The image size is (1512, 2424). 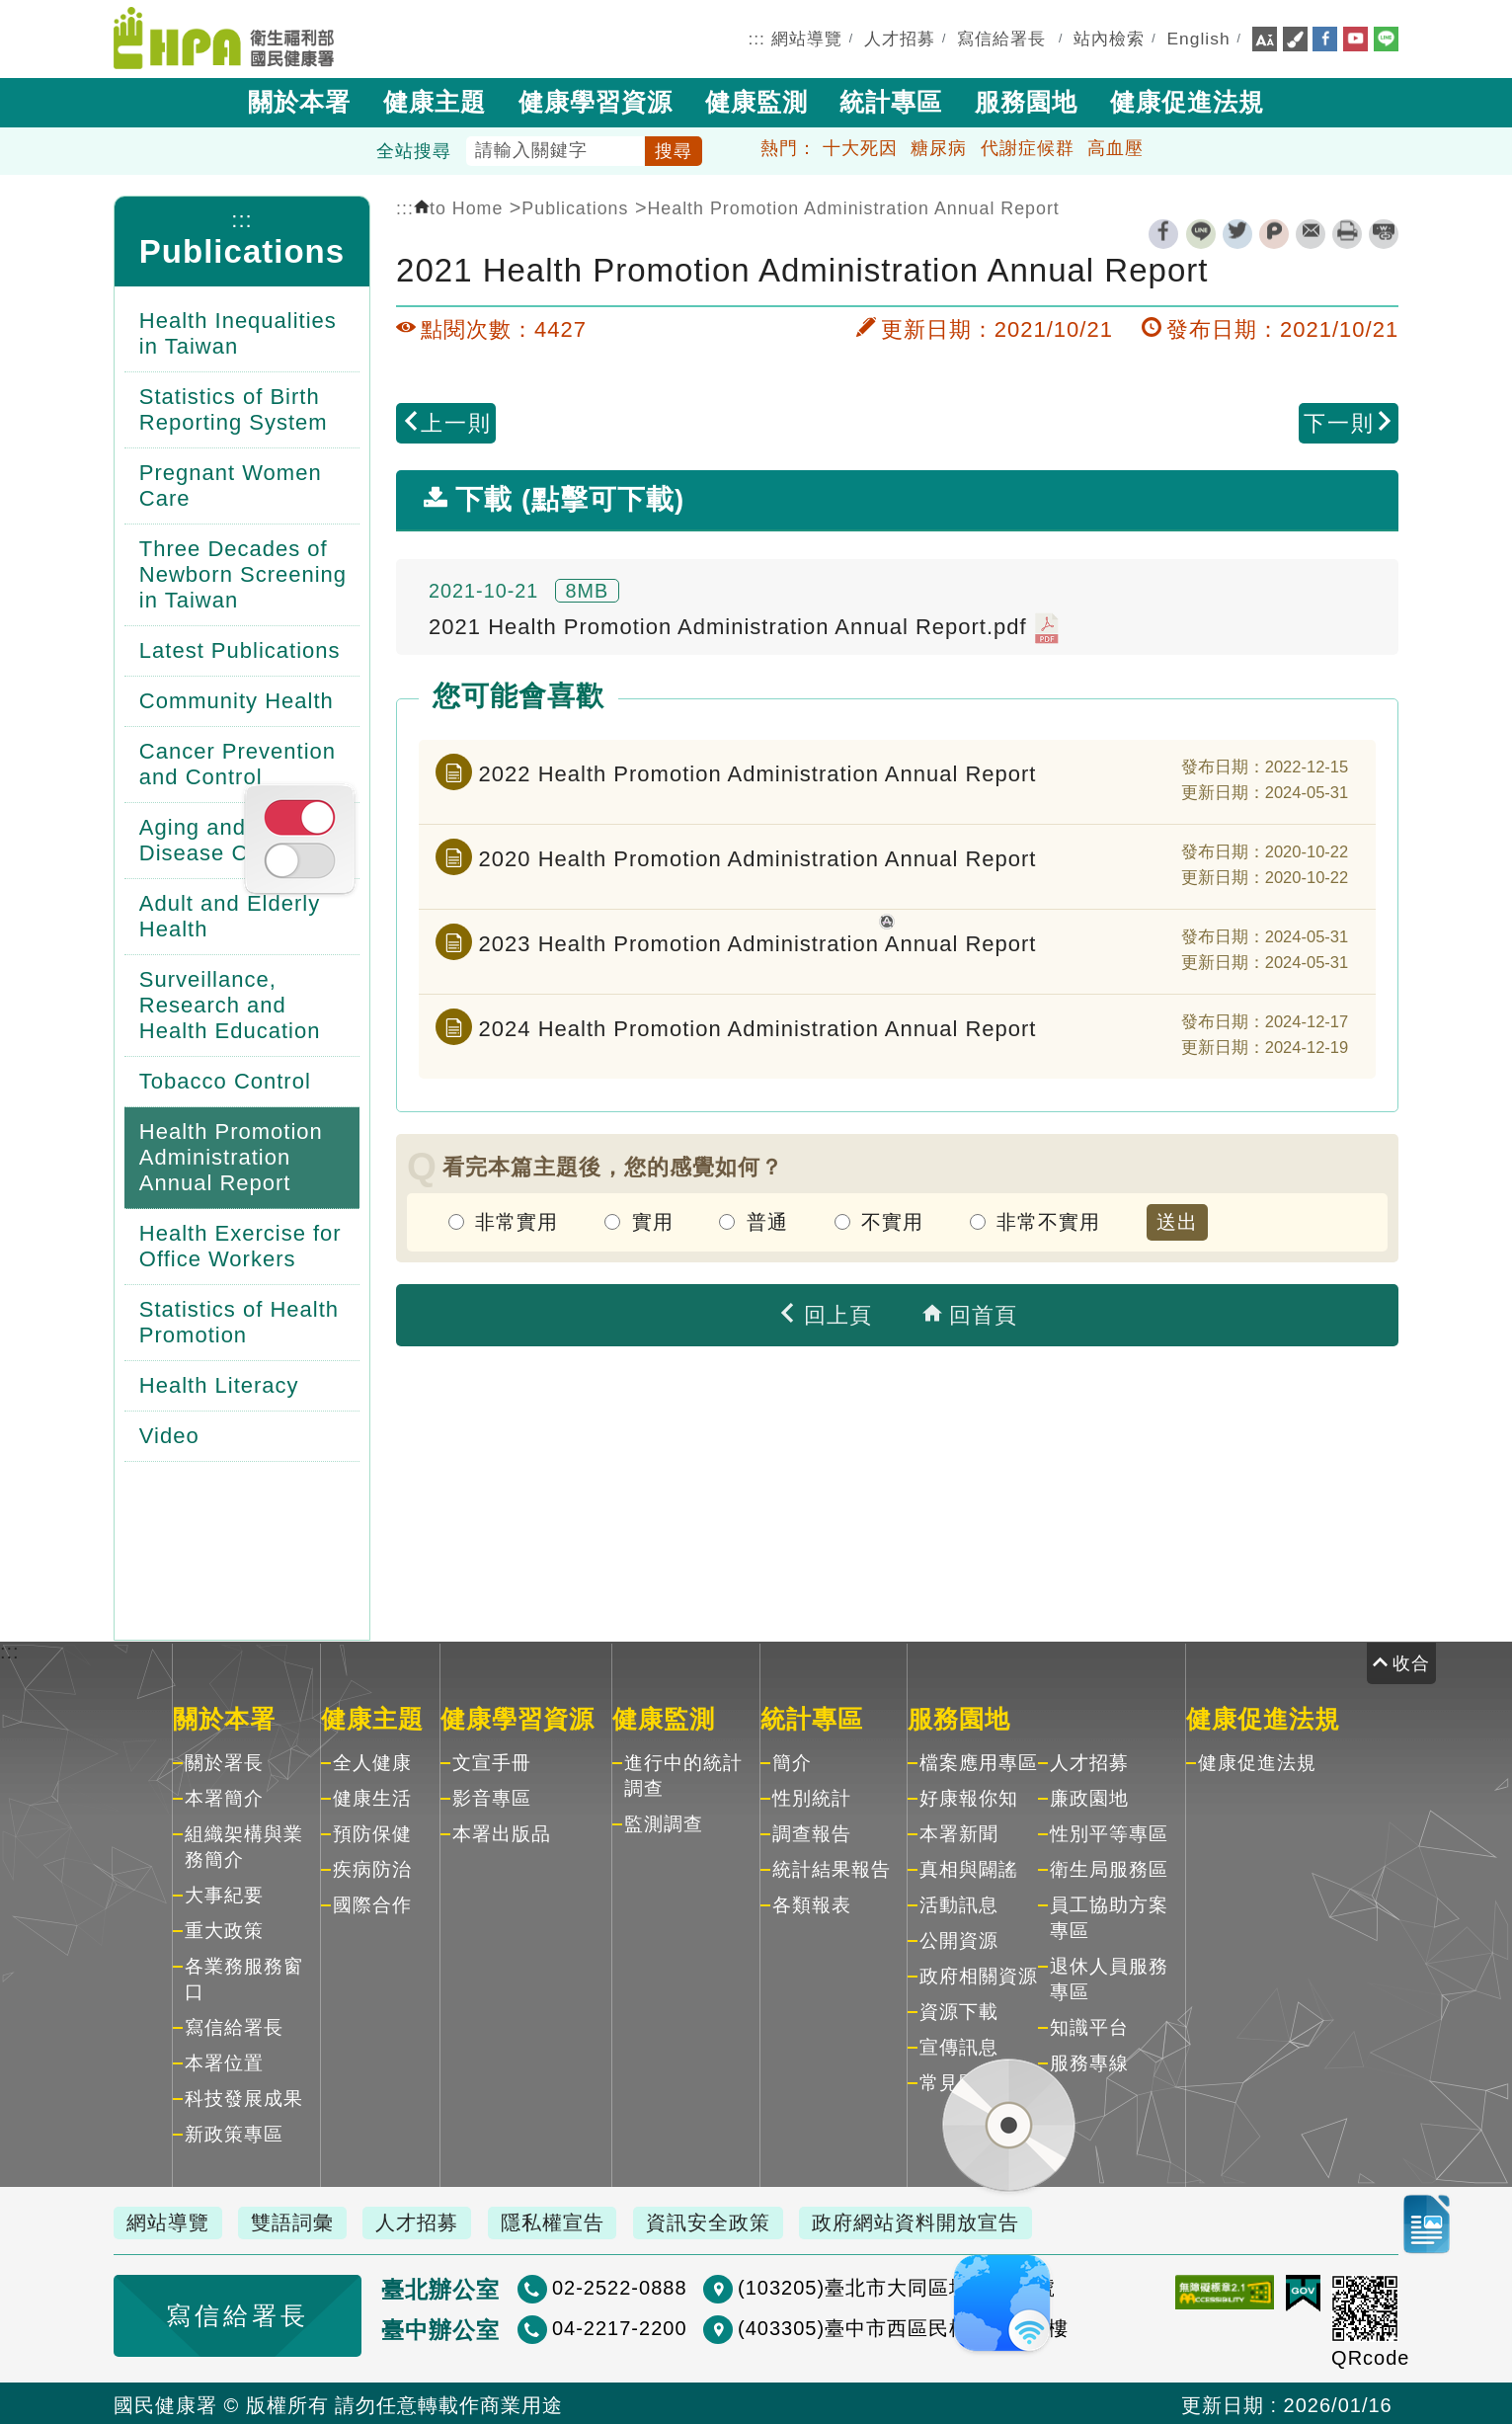 What do you see at coordinates (887, 922) in the screenshot?
I see `open the software updater application` at bounding box center [887, 922].